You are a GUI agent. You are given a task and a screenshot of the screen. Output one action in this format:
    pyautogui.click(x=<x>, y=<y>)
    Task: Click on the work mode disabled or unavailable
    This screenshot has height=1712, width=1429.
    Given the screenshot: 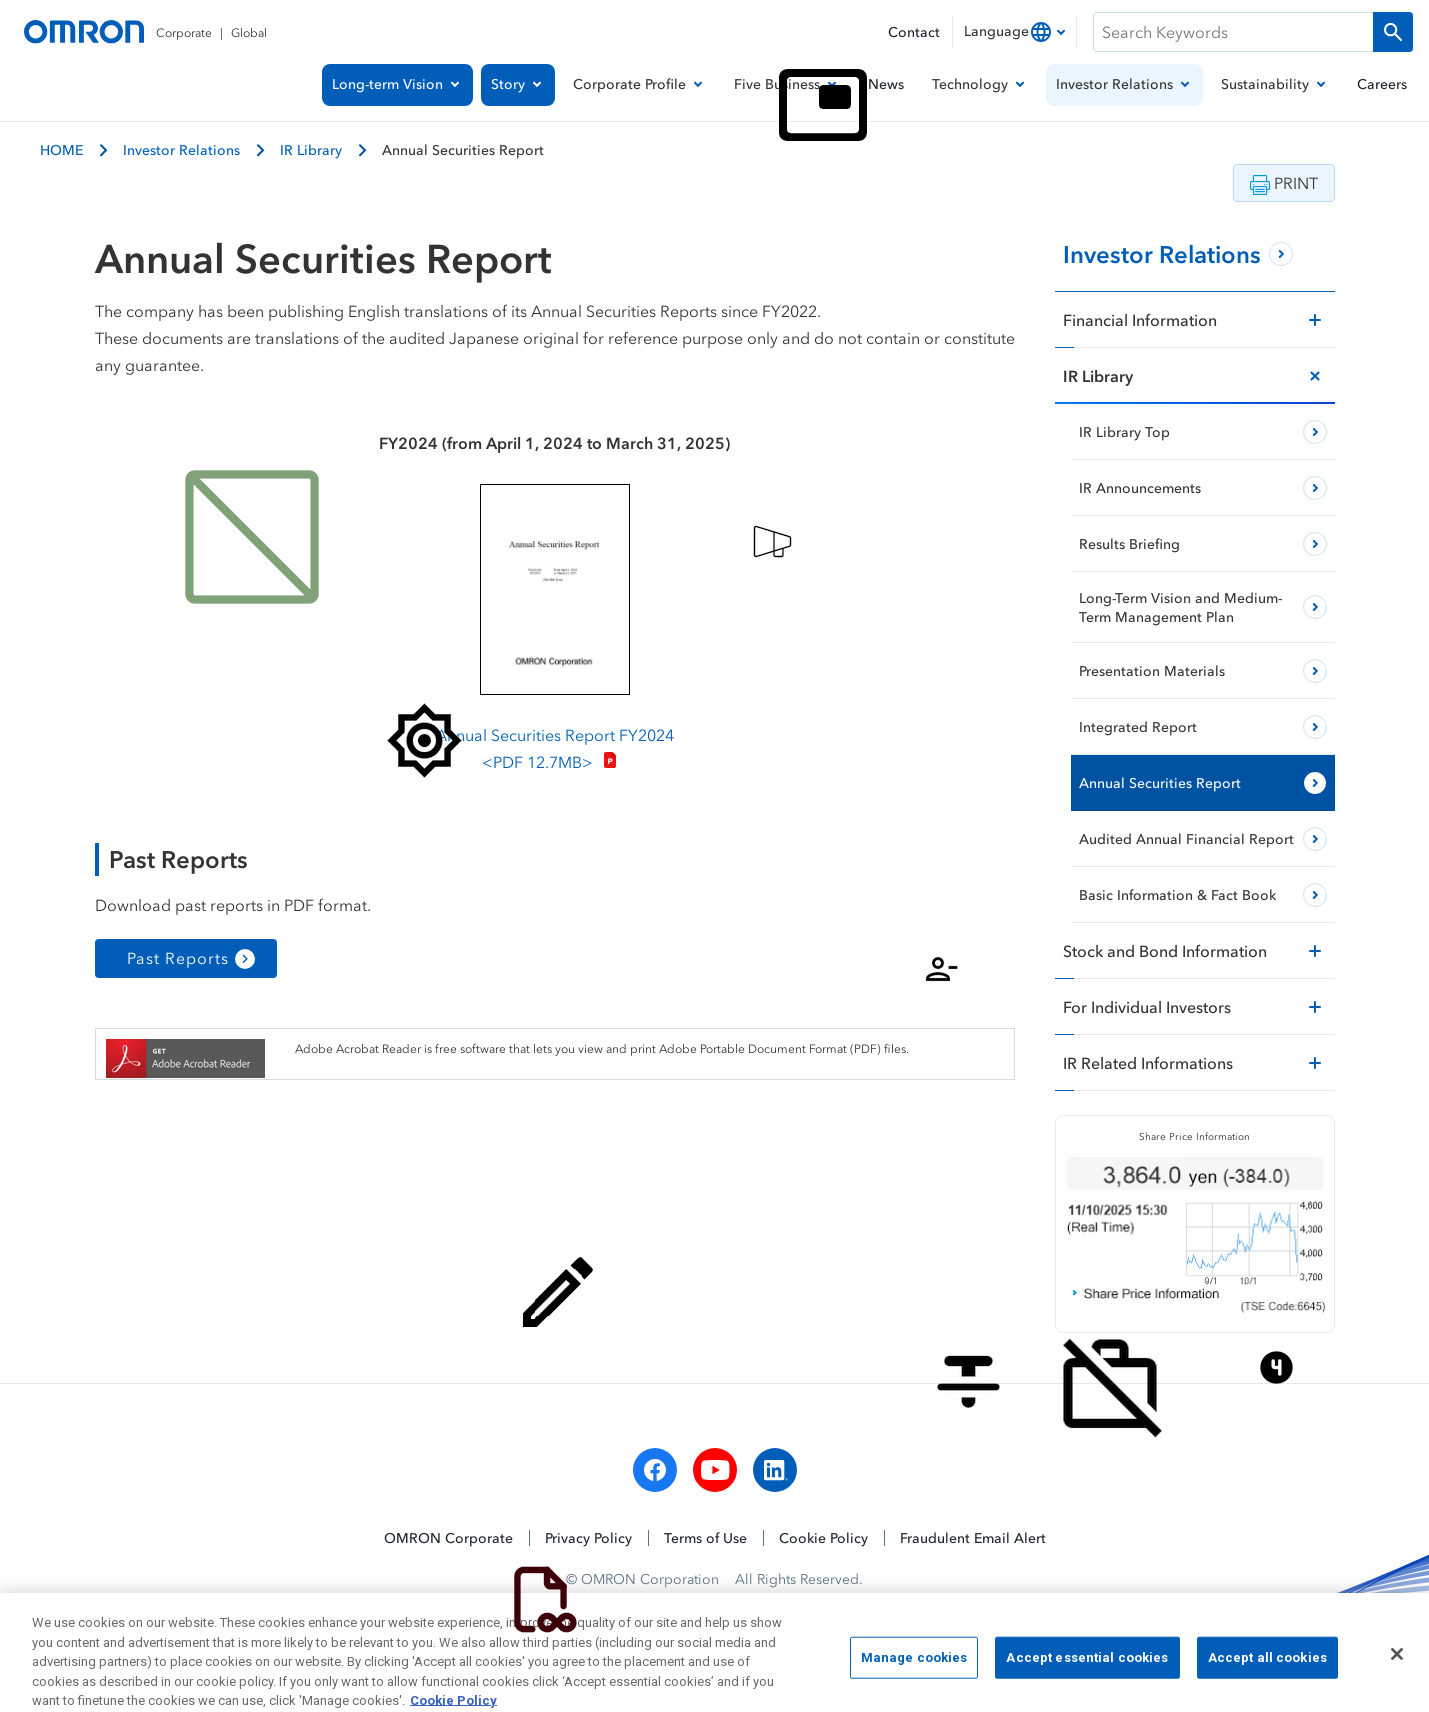 What is the action you would take?
    pyautogui.click(x=1110, y=1386)
    